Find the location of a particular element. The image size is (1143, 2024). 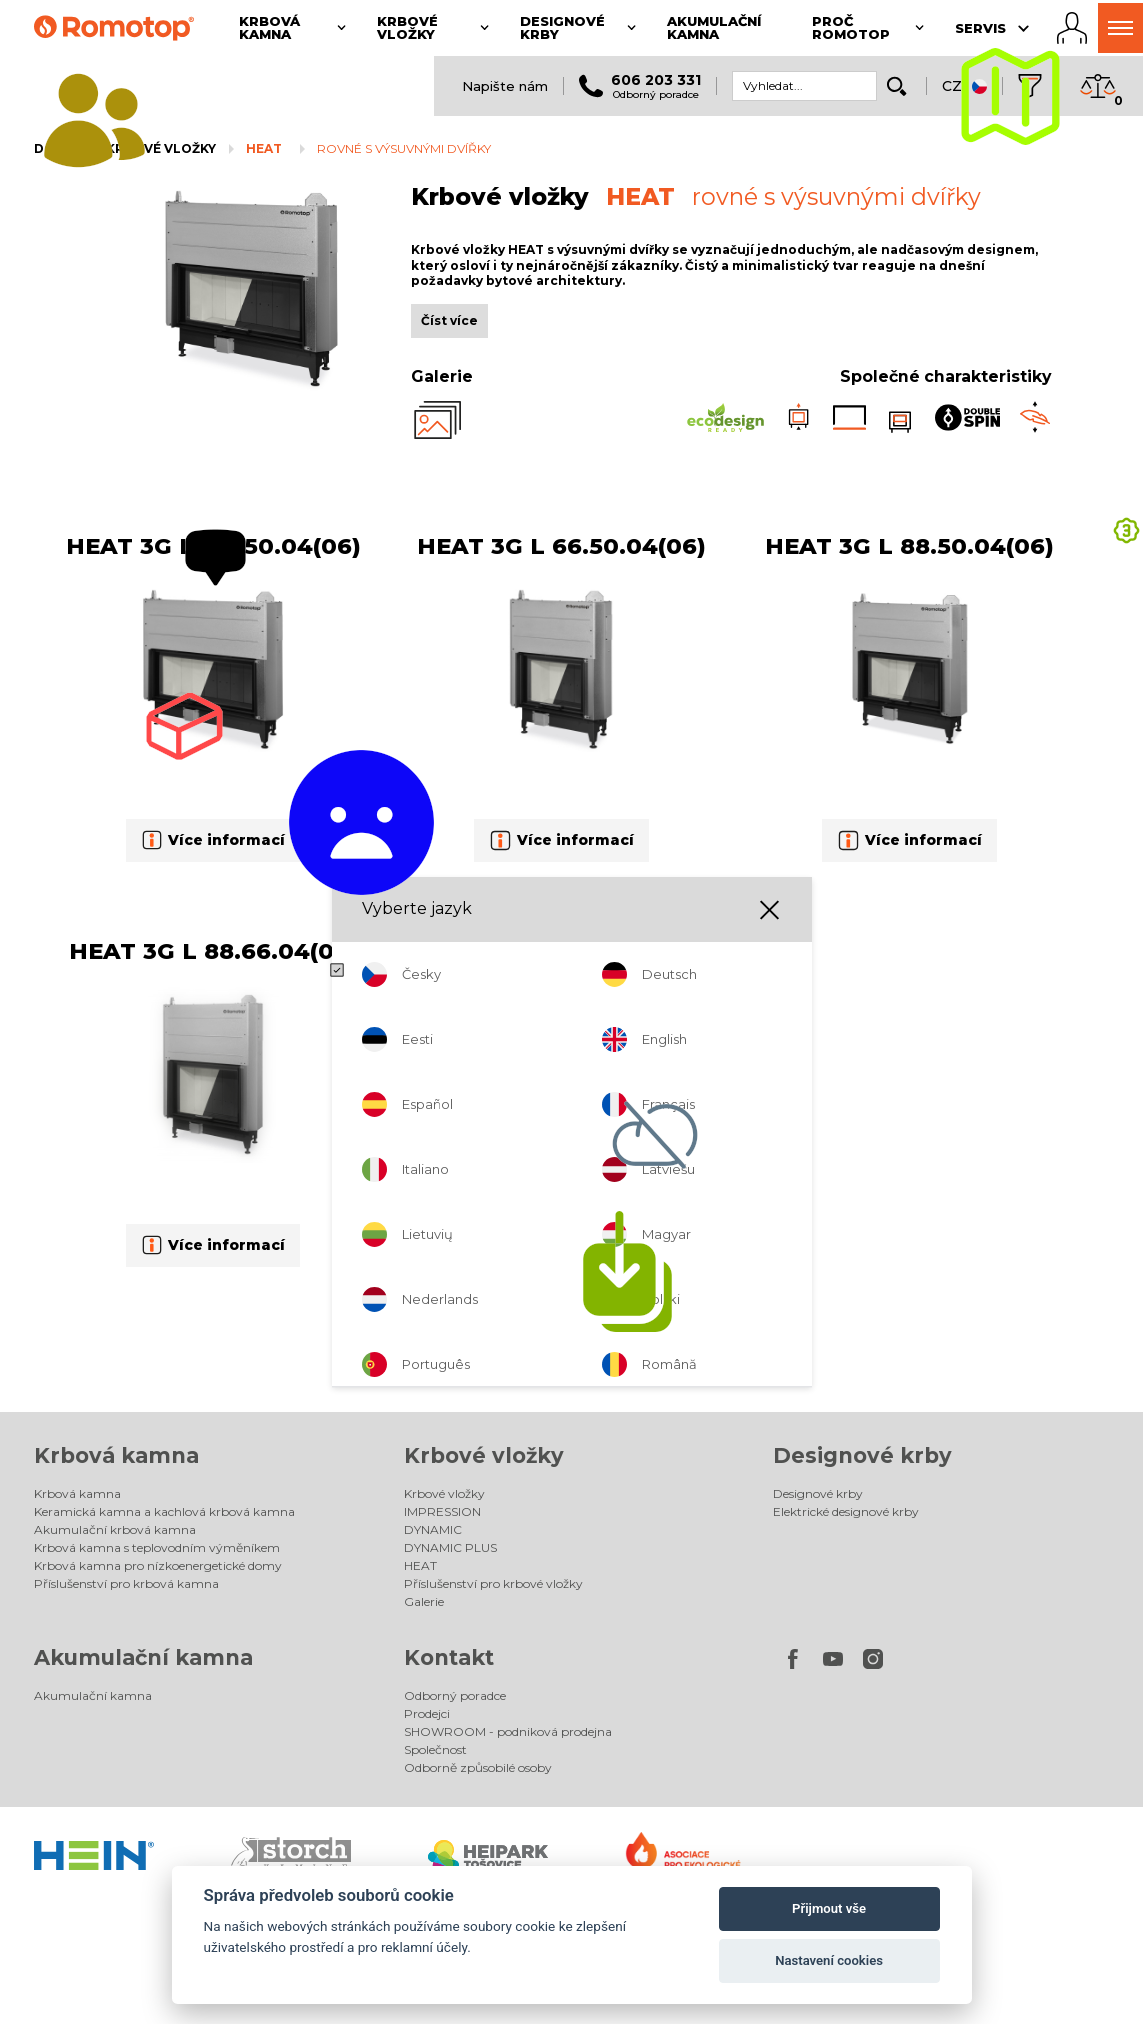

view map or navigation is located at coordinates (1010, 96).